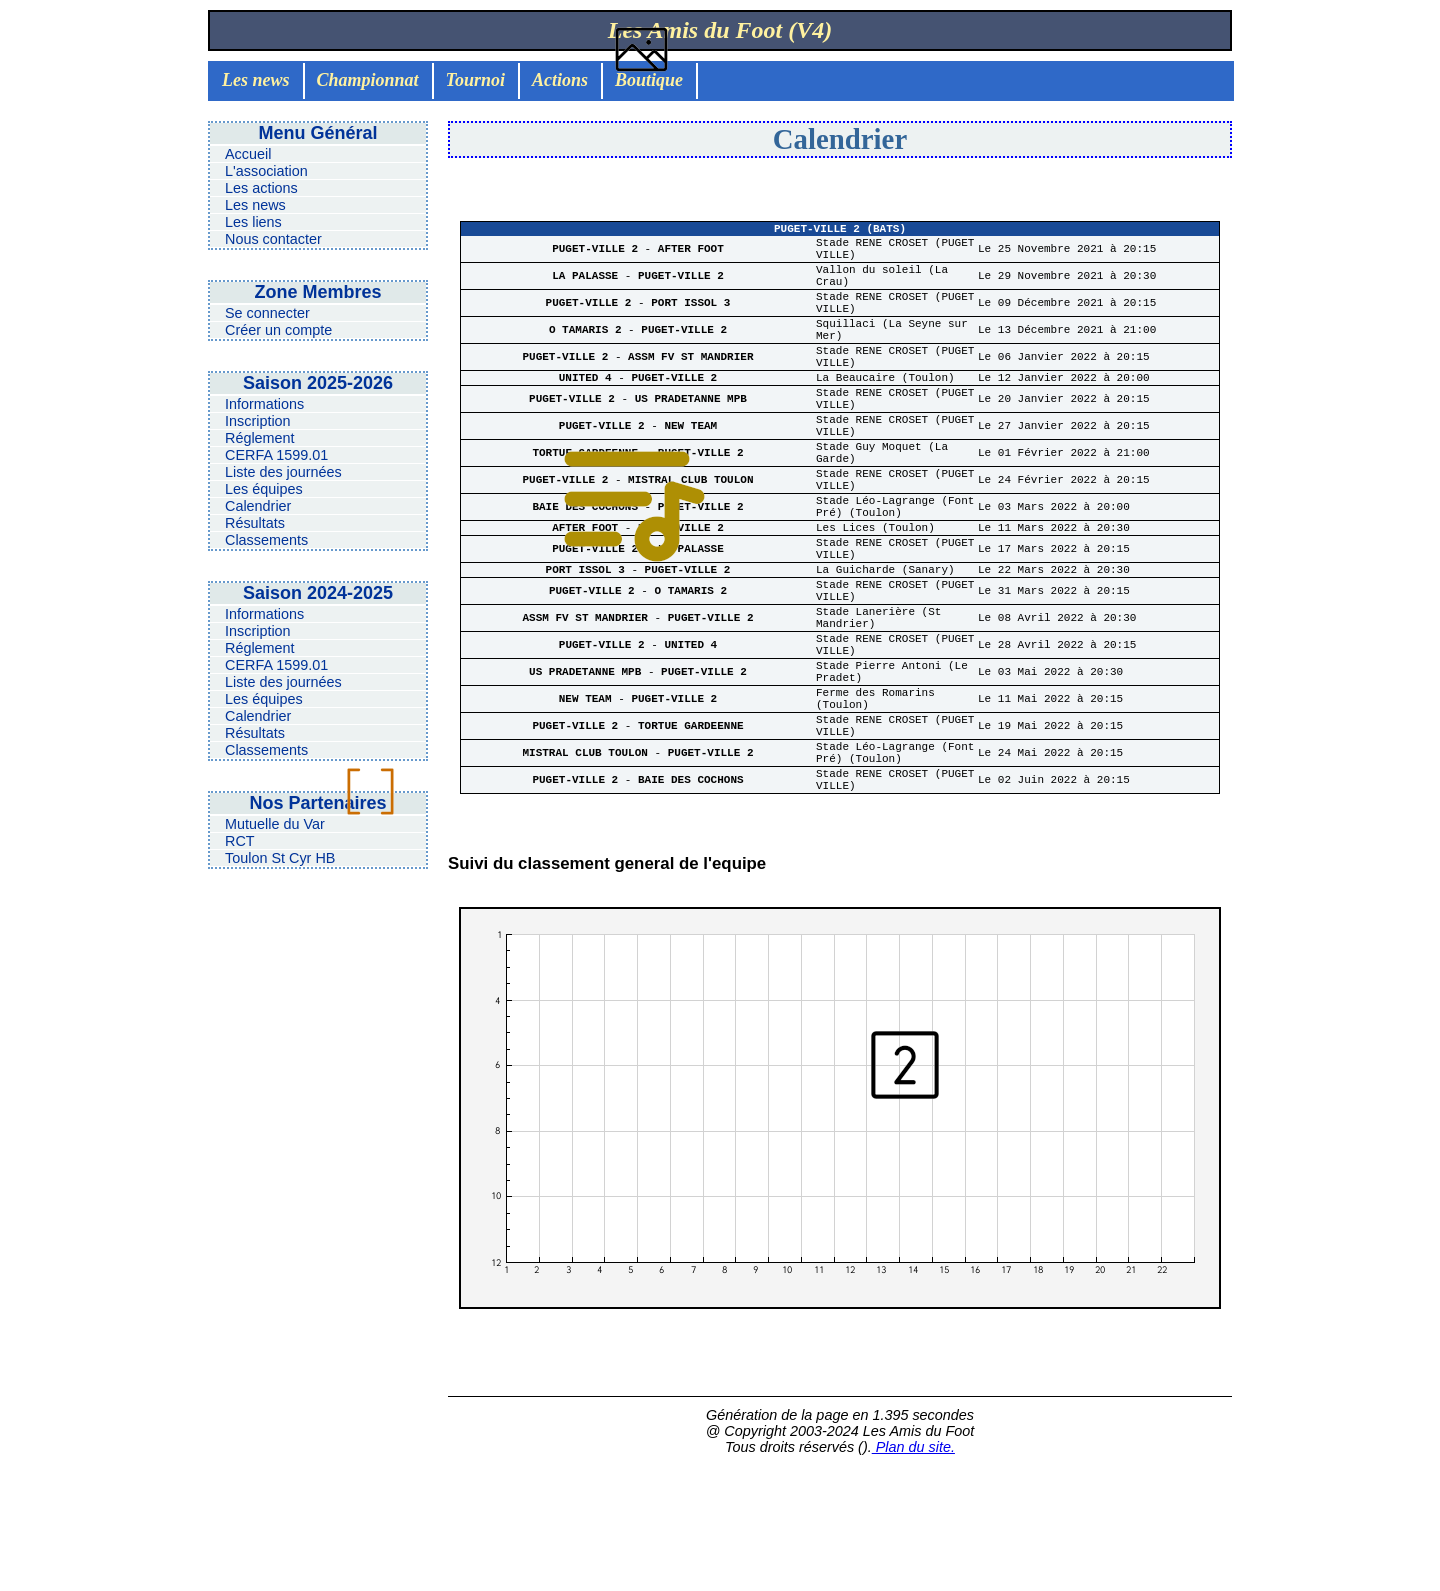 The image size is (1440, 1591). What do you see at coordinates (370, 791) in the screenshot?
I see `insert or edit code brackets` at bounding box center [370, 791].